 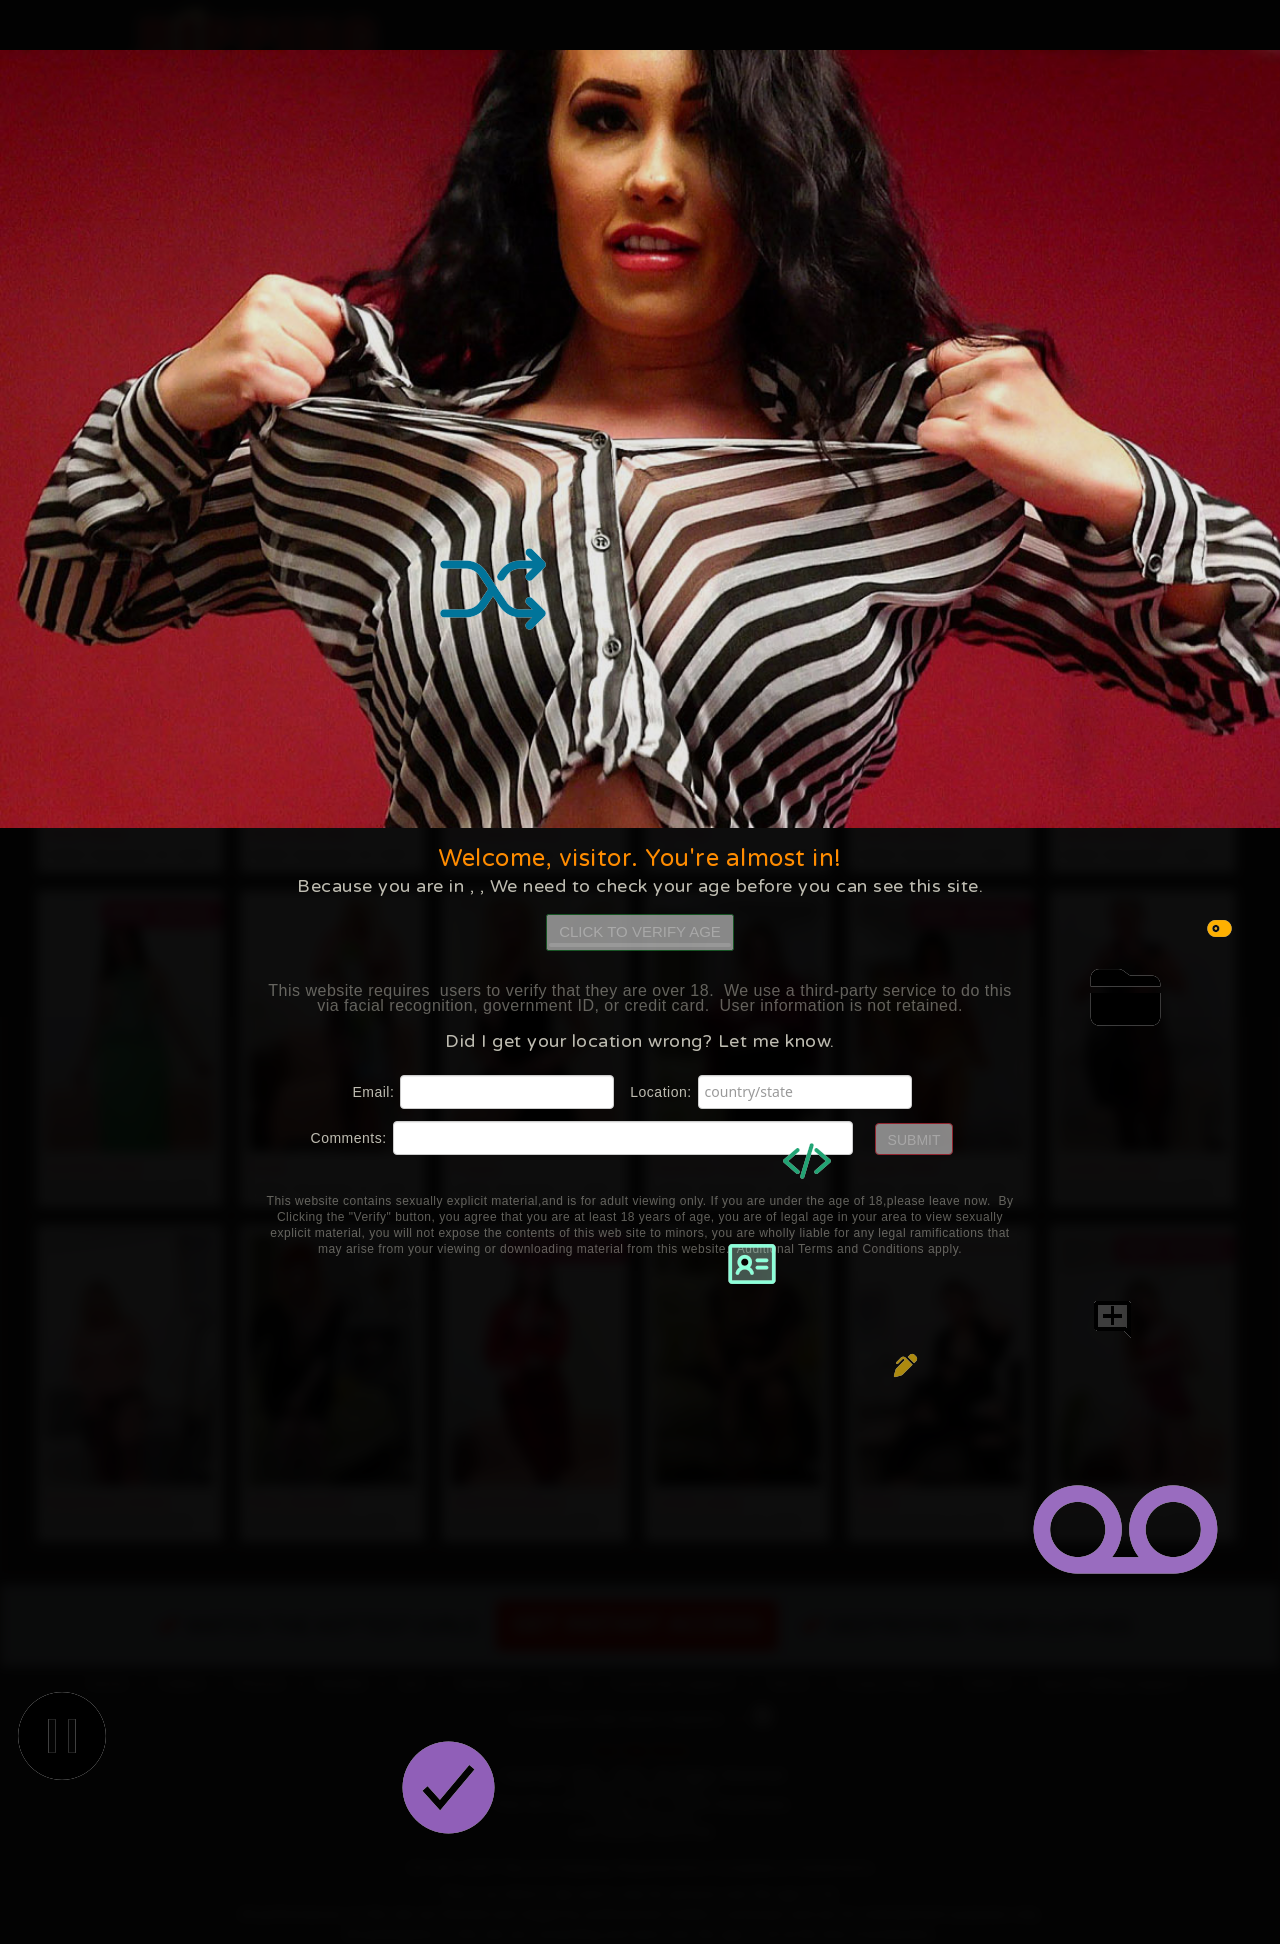 What do you see at coordinates (493, 589) in the screenshot?
I see `shuffle playlist or queue order` at bounding box center [493, 589].